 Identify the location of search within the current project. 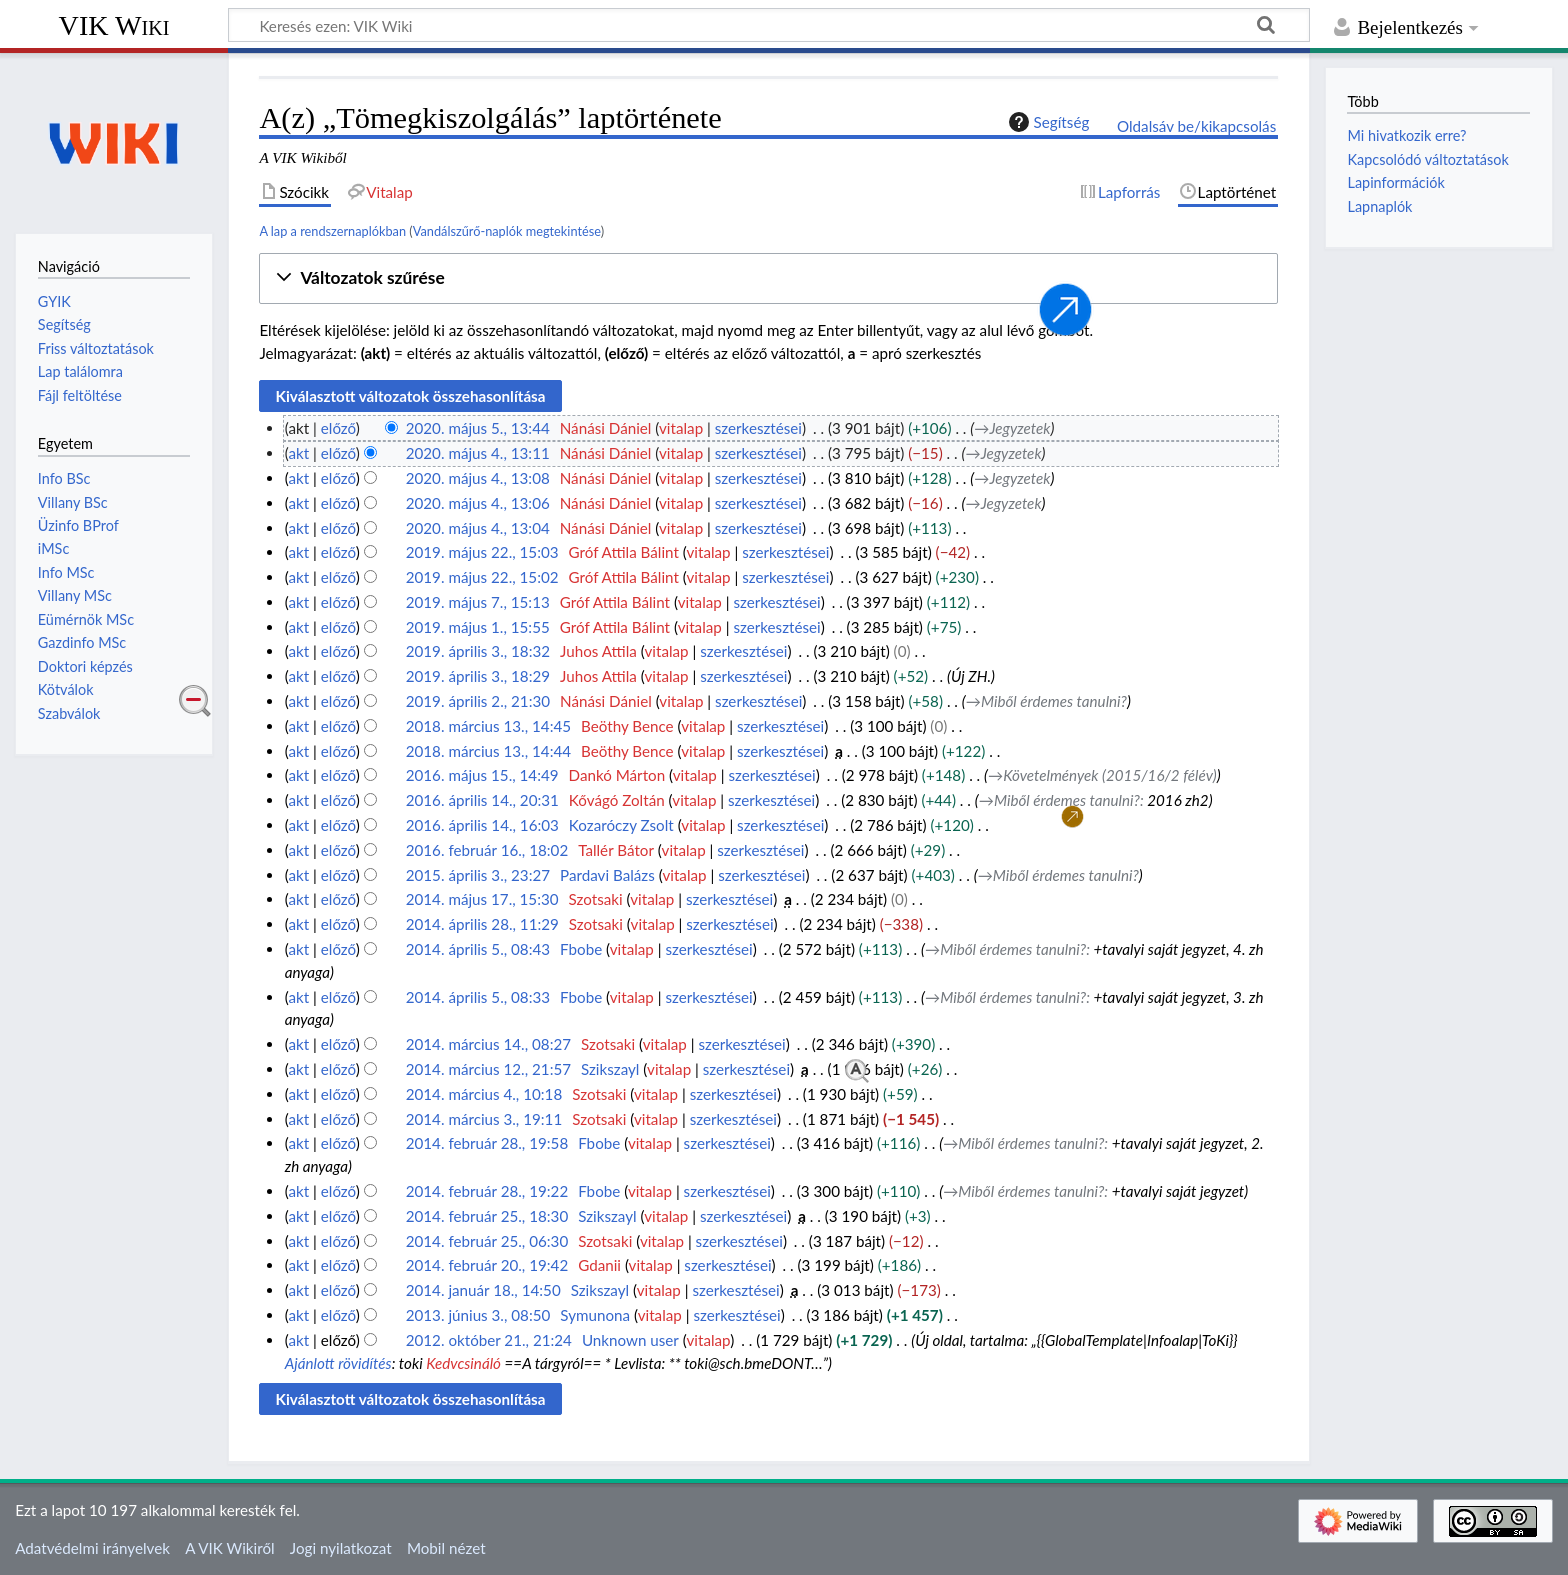
(857, 1071).